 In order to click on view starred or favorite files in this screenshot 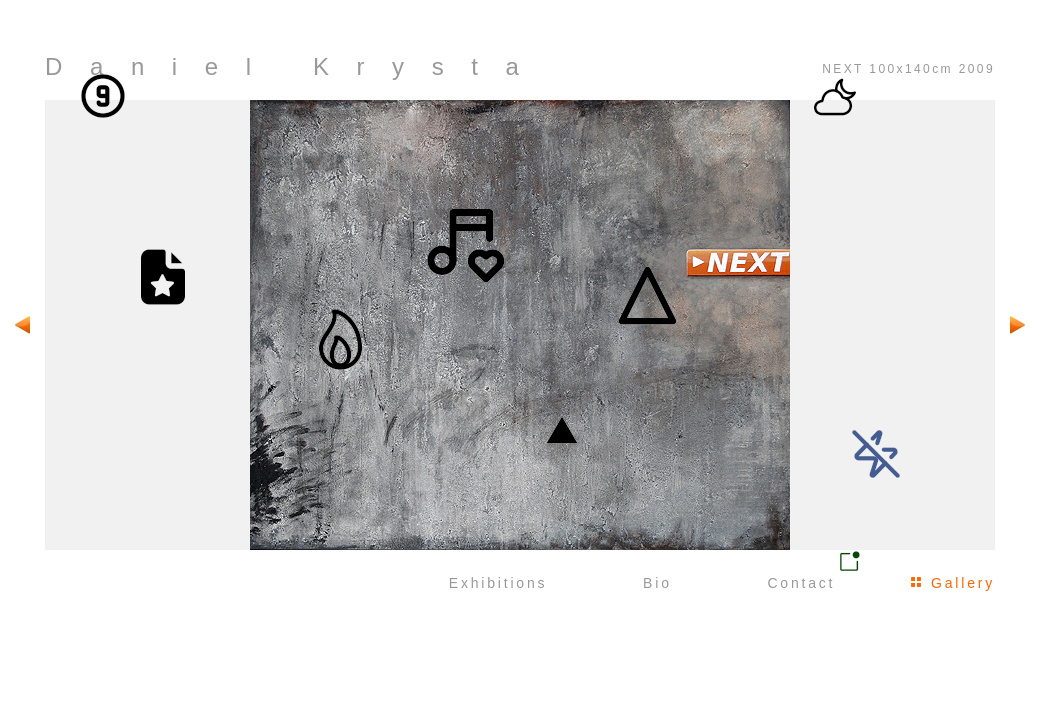, I will do `click(163, 277)`.